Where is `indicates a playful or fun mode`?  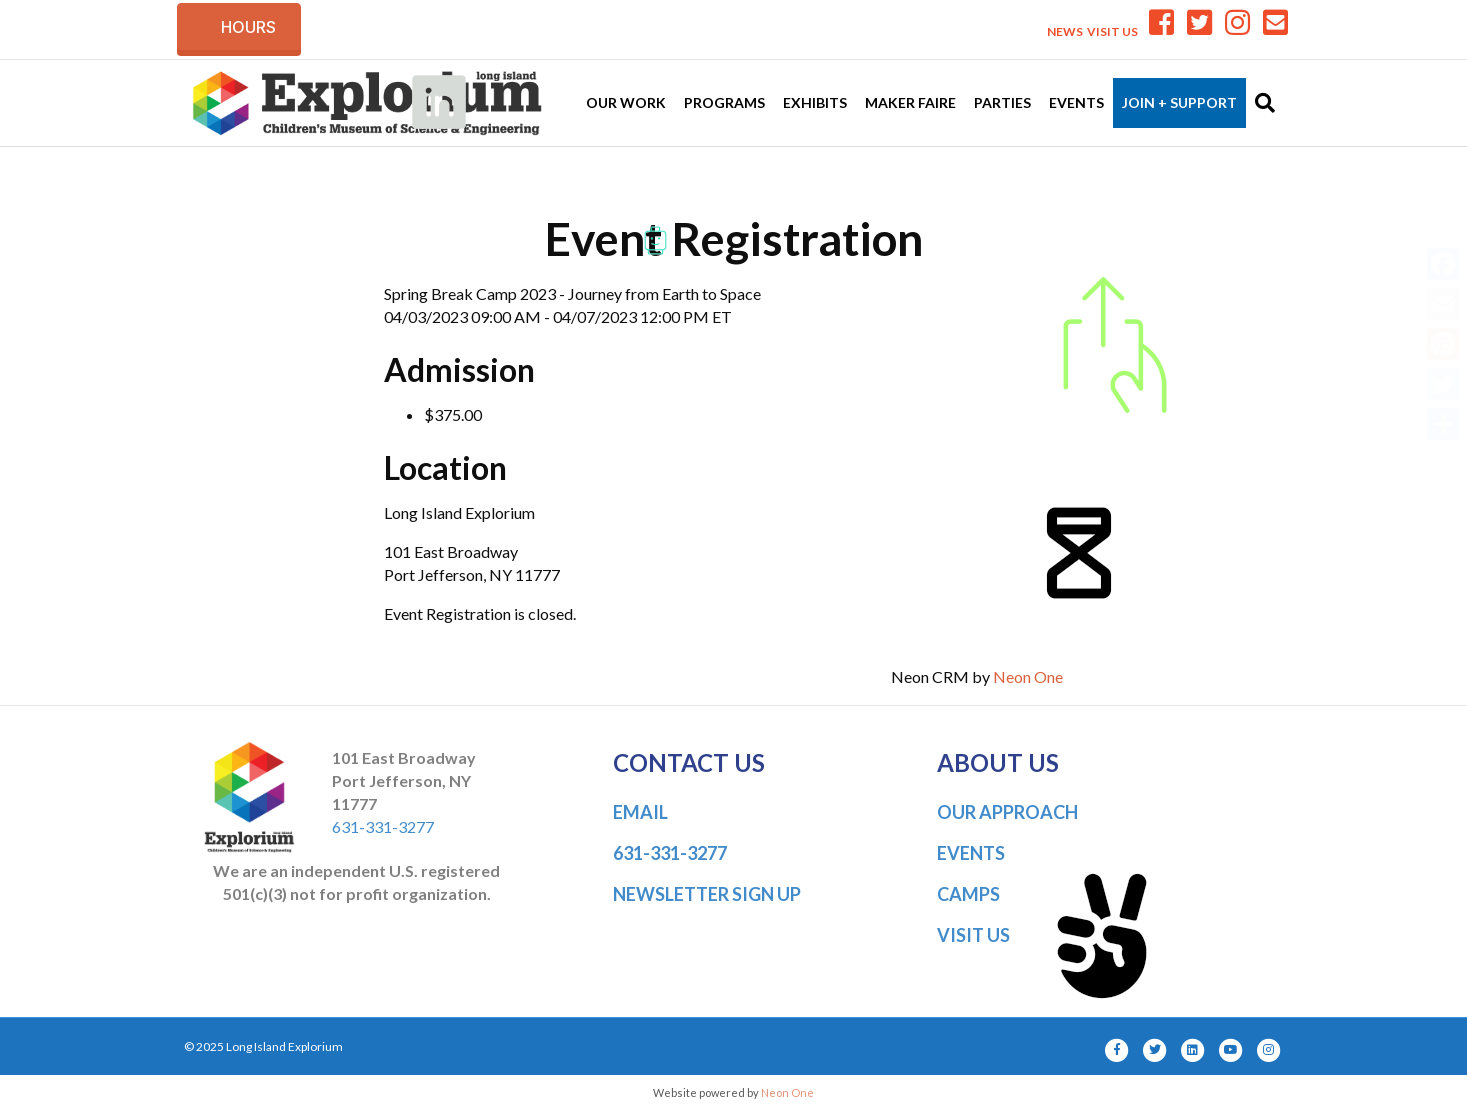 indicates a playful or fun mode is located at coordinates (655, 240).